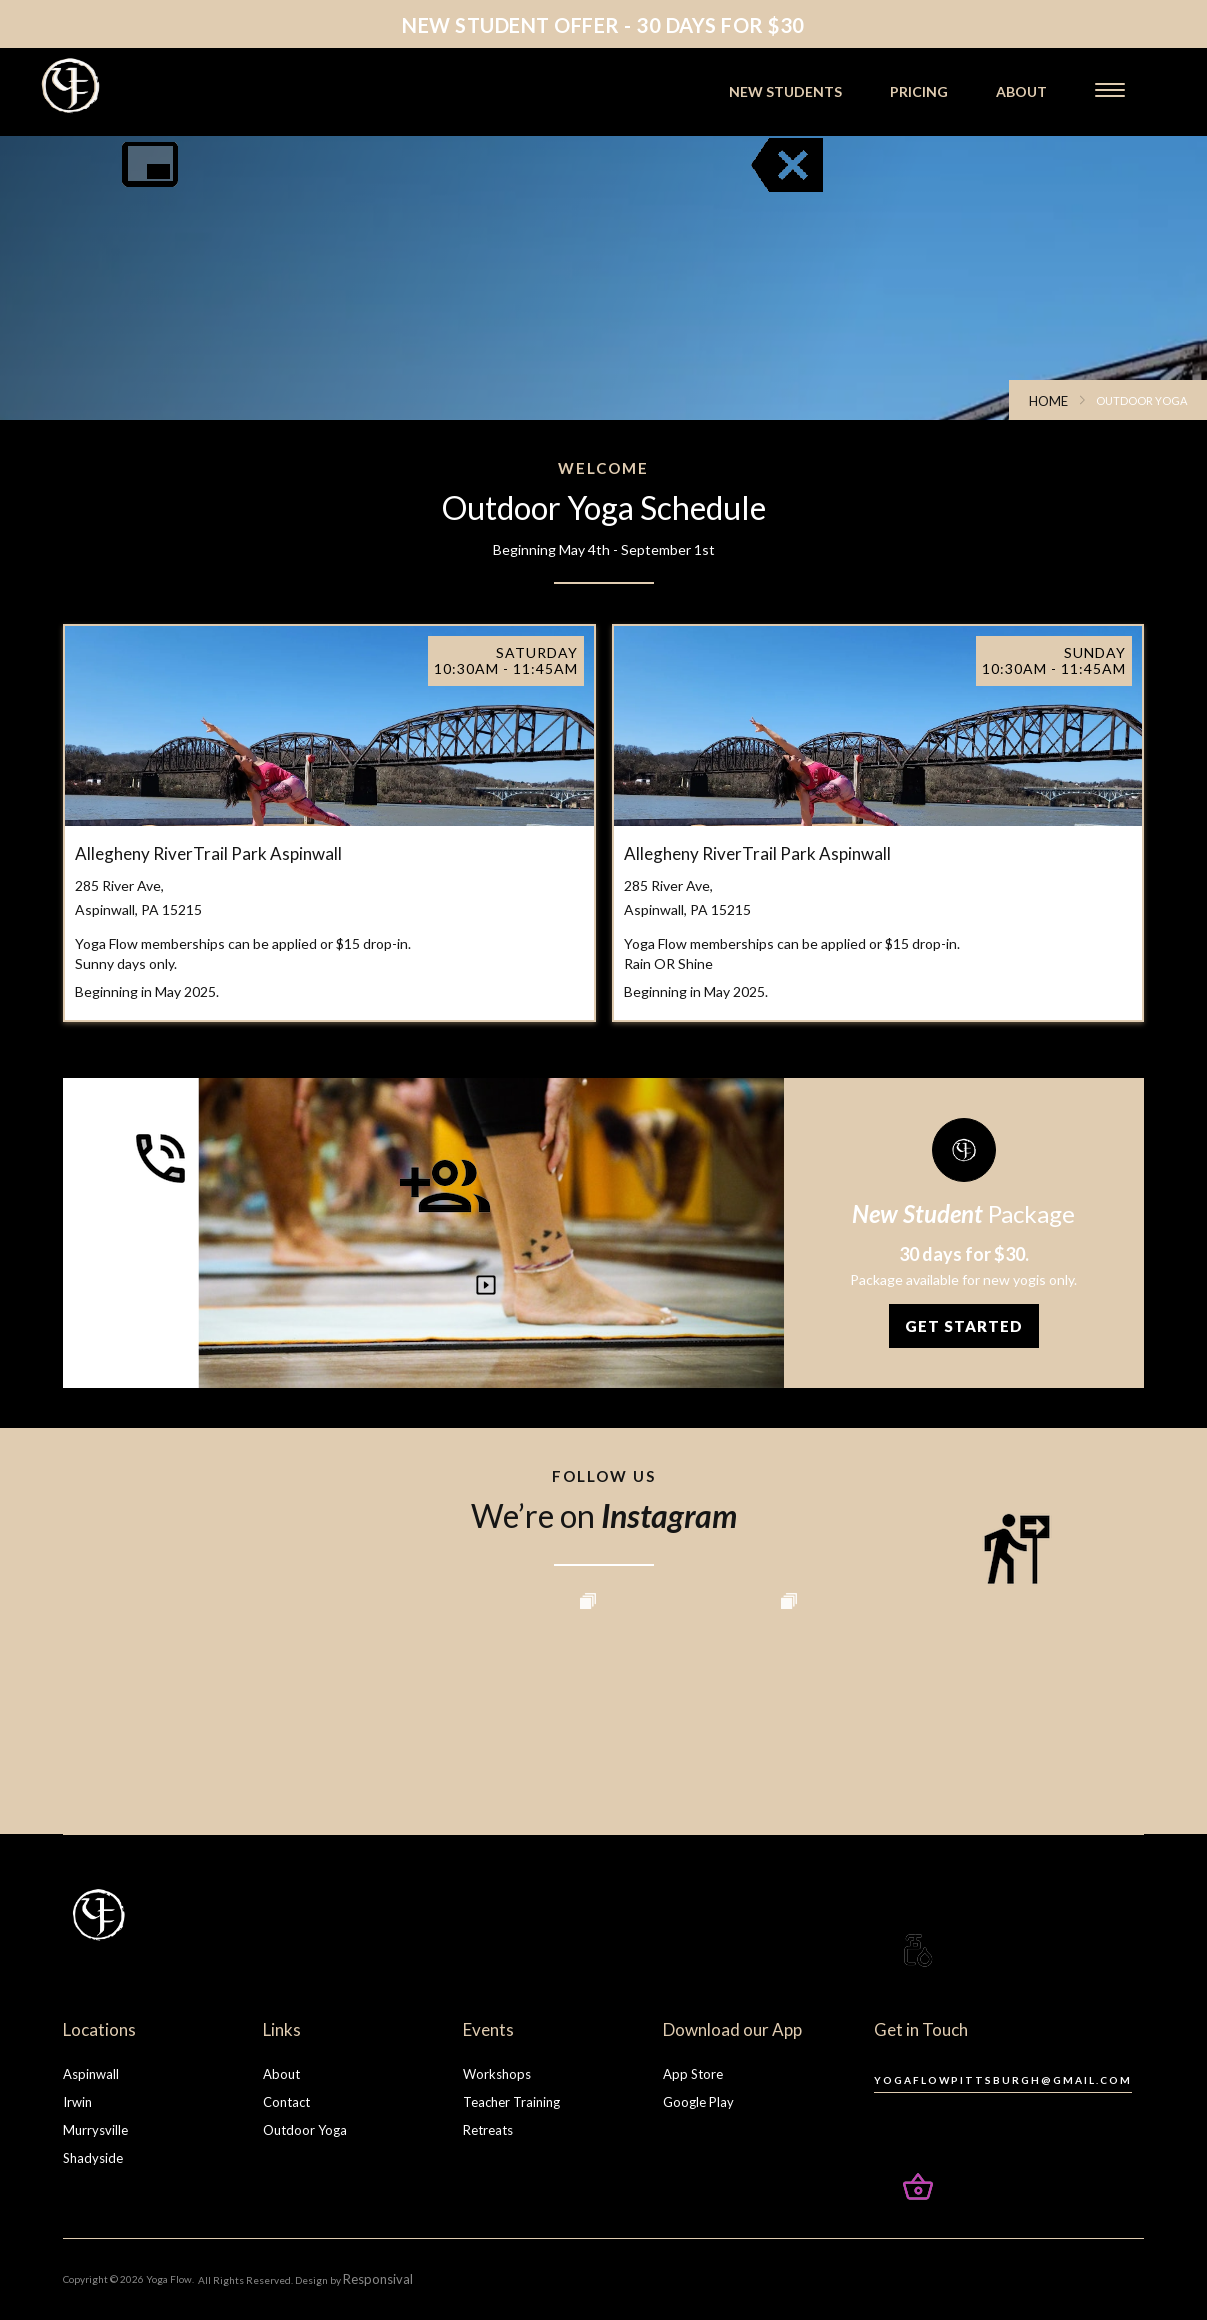 The height and width of the screenshot is (2320, 1207). Describe the element at coordinates (486, 1285) in the screenshot. I see `start a slideshow presentation` at that location.